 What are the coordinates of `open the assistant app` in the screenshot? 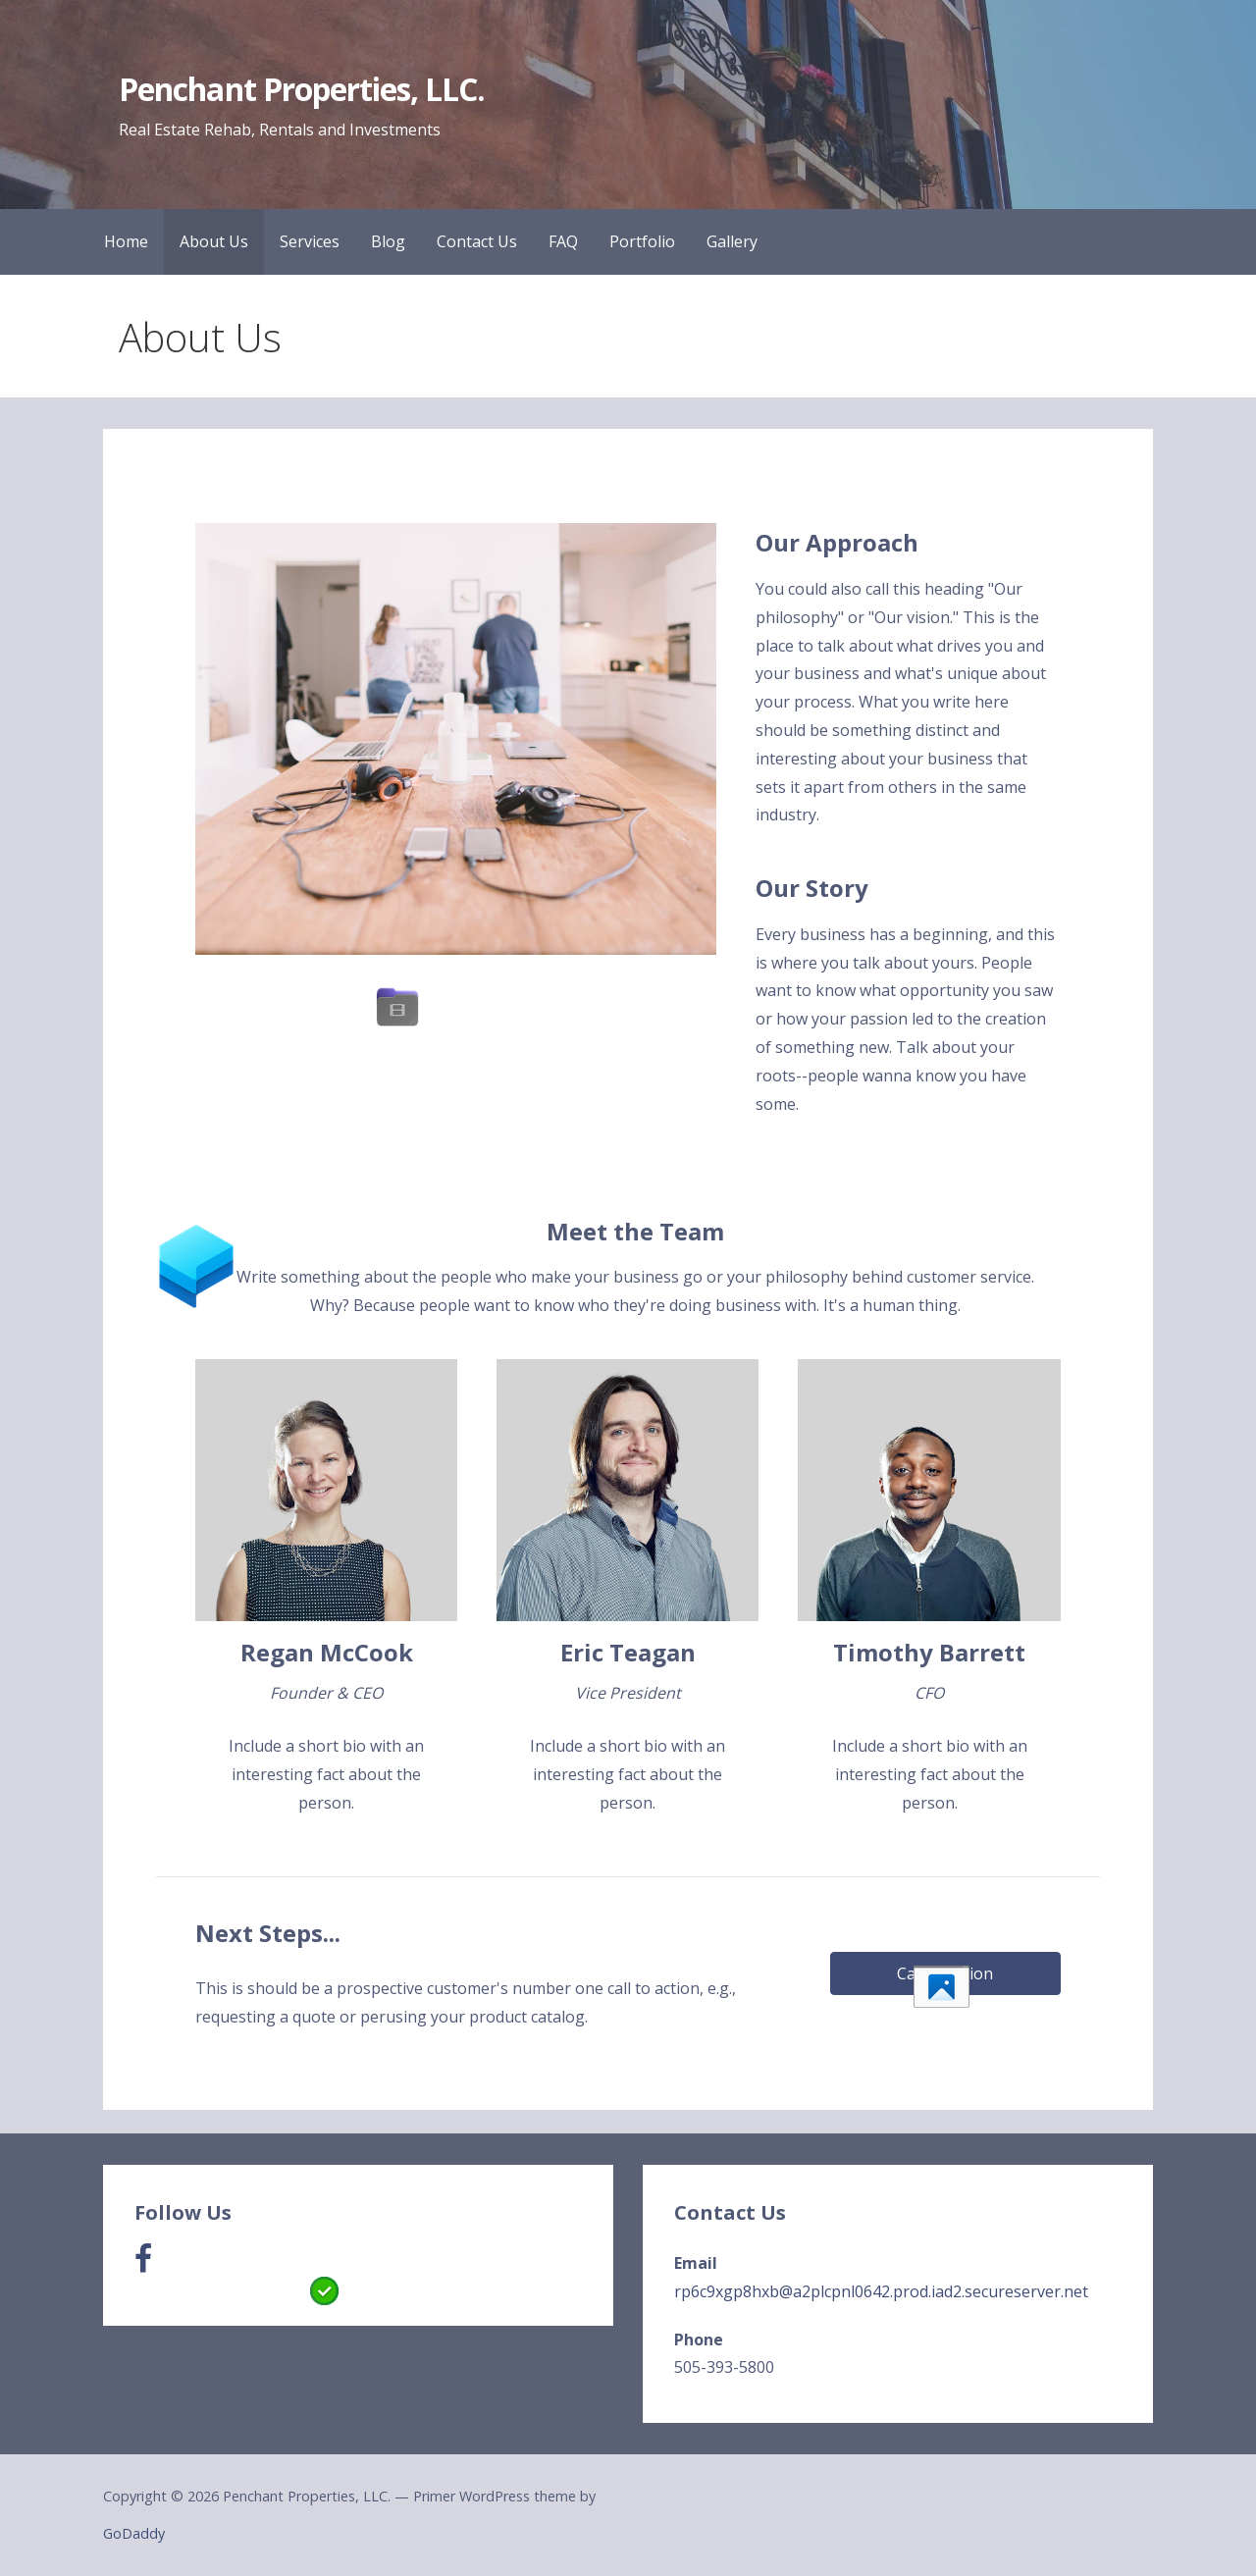 It's located at (196, 1267).